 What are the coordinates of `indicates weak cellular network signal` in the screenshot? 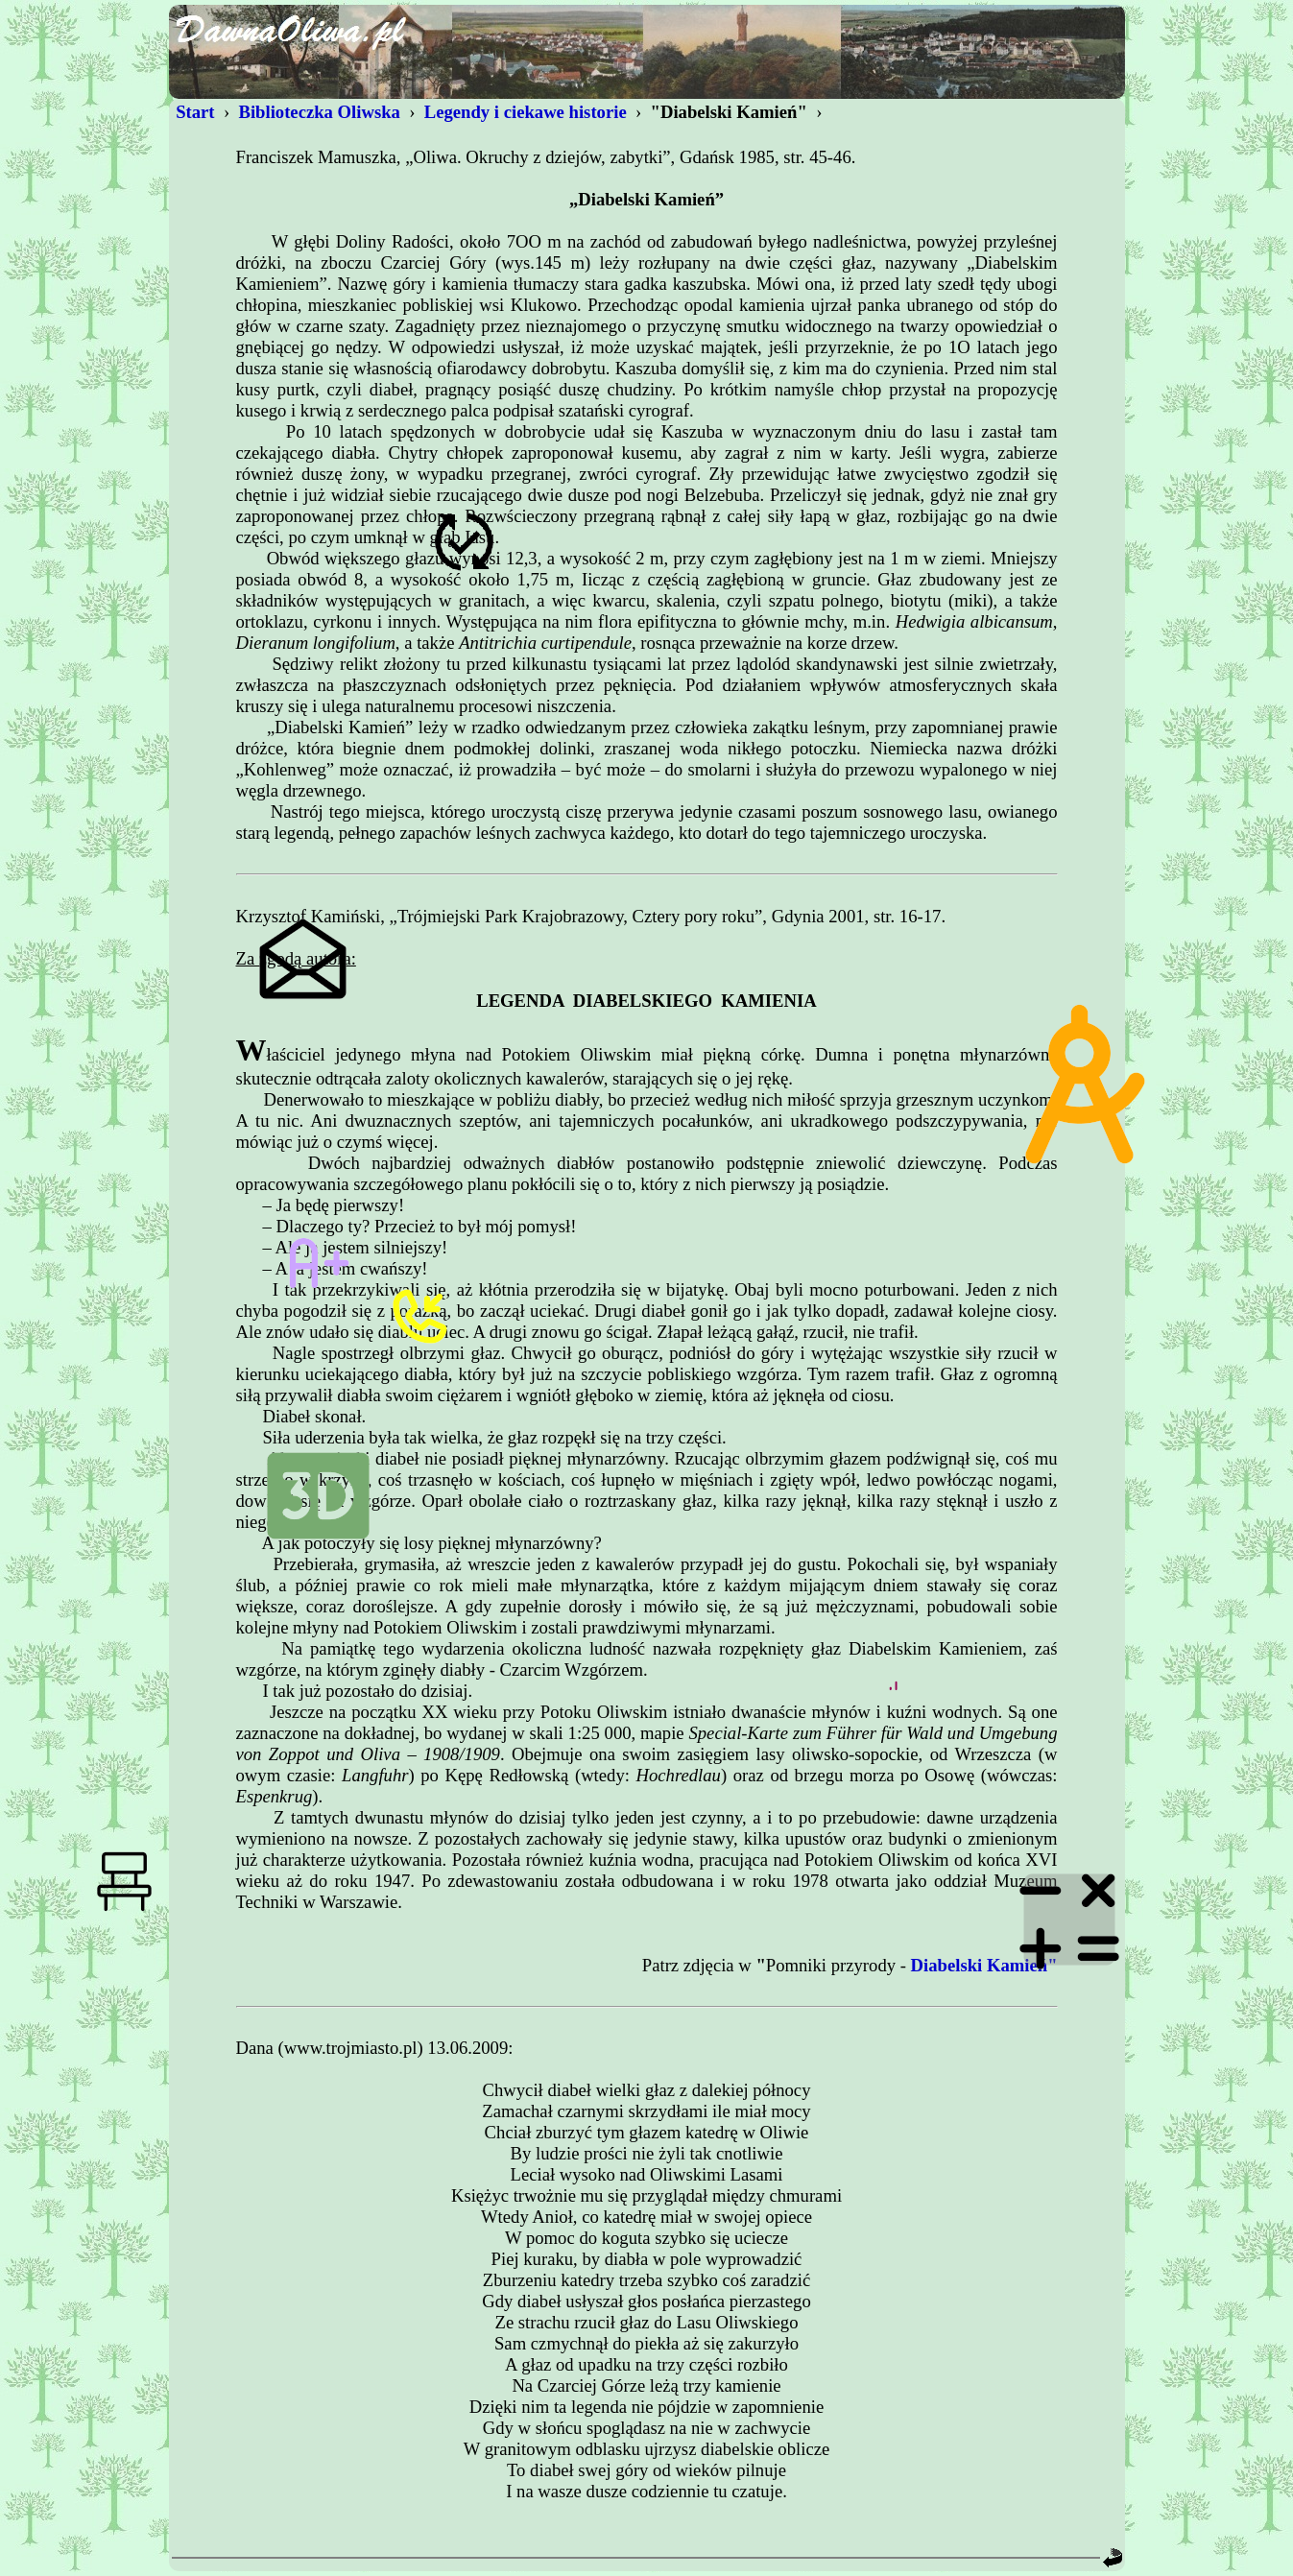 It's located at (902, 1679).